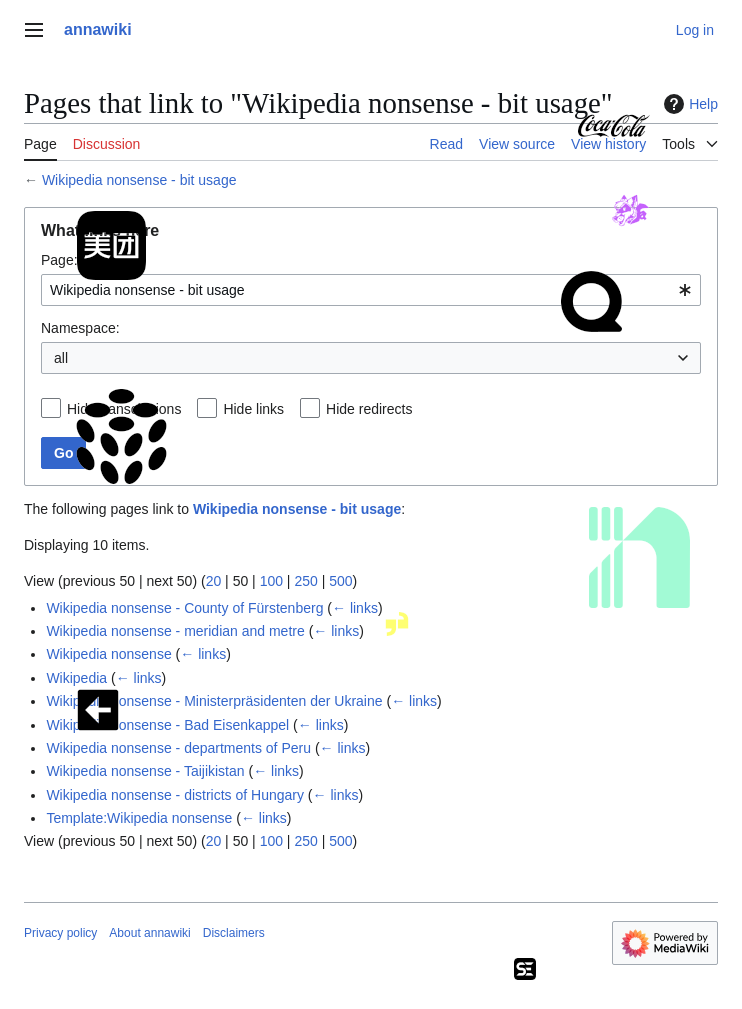  Describe the element at coordinates (121, 436) in the screenshot. I see `open pulumi infrastructure as code dashboard` at that location.